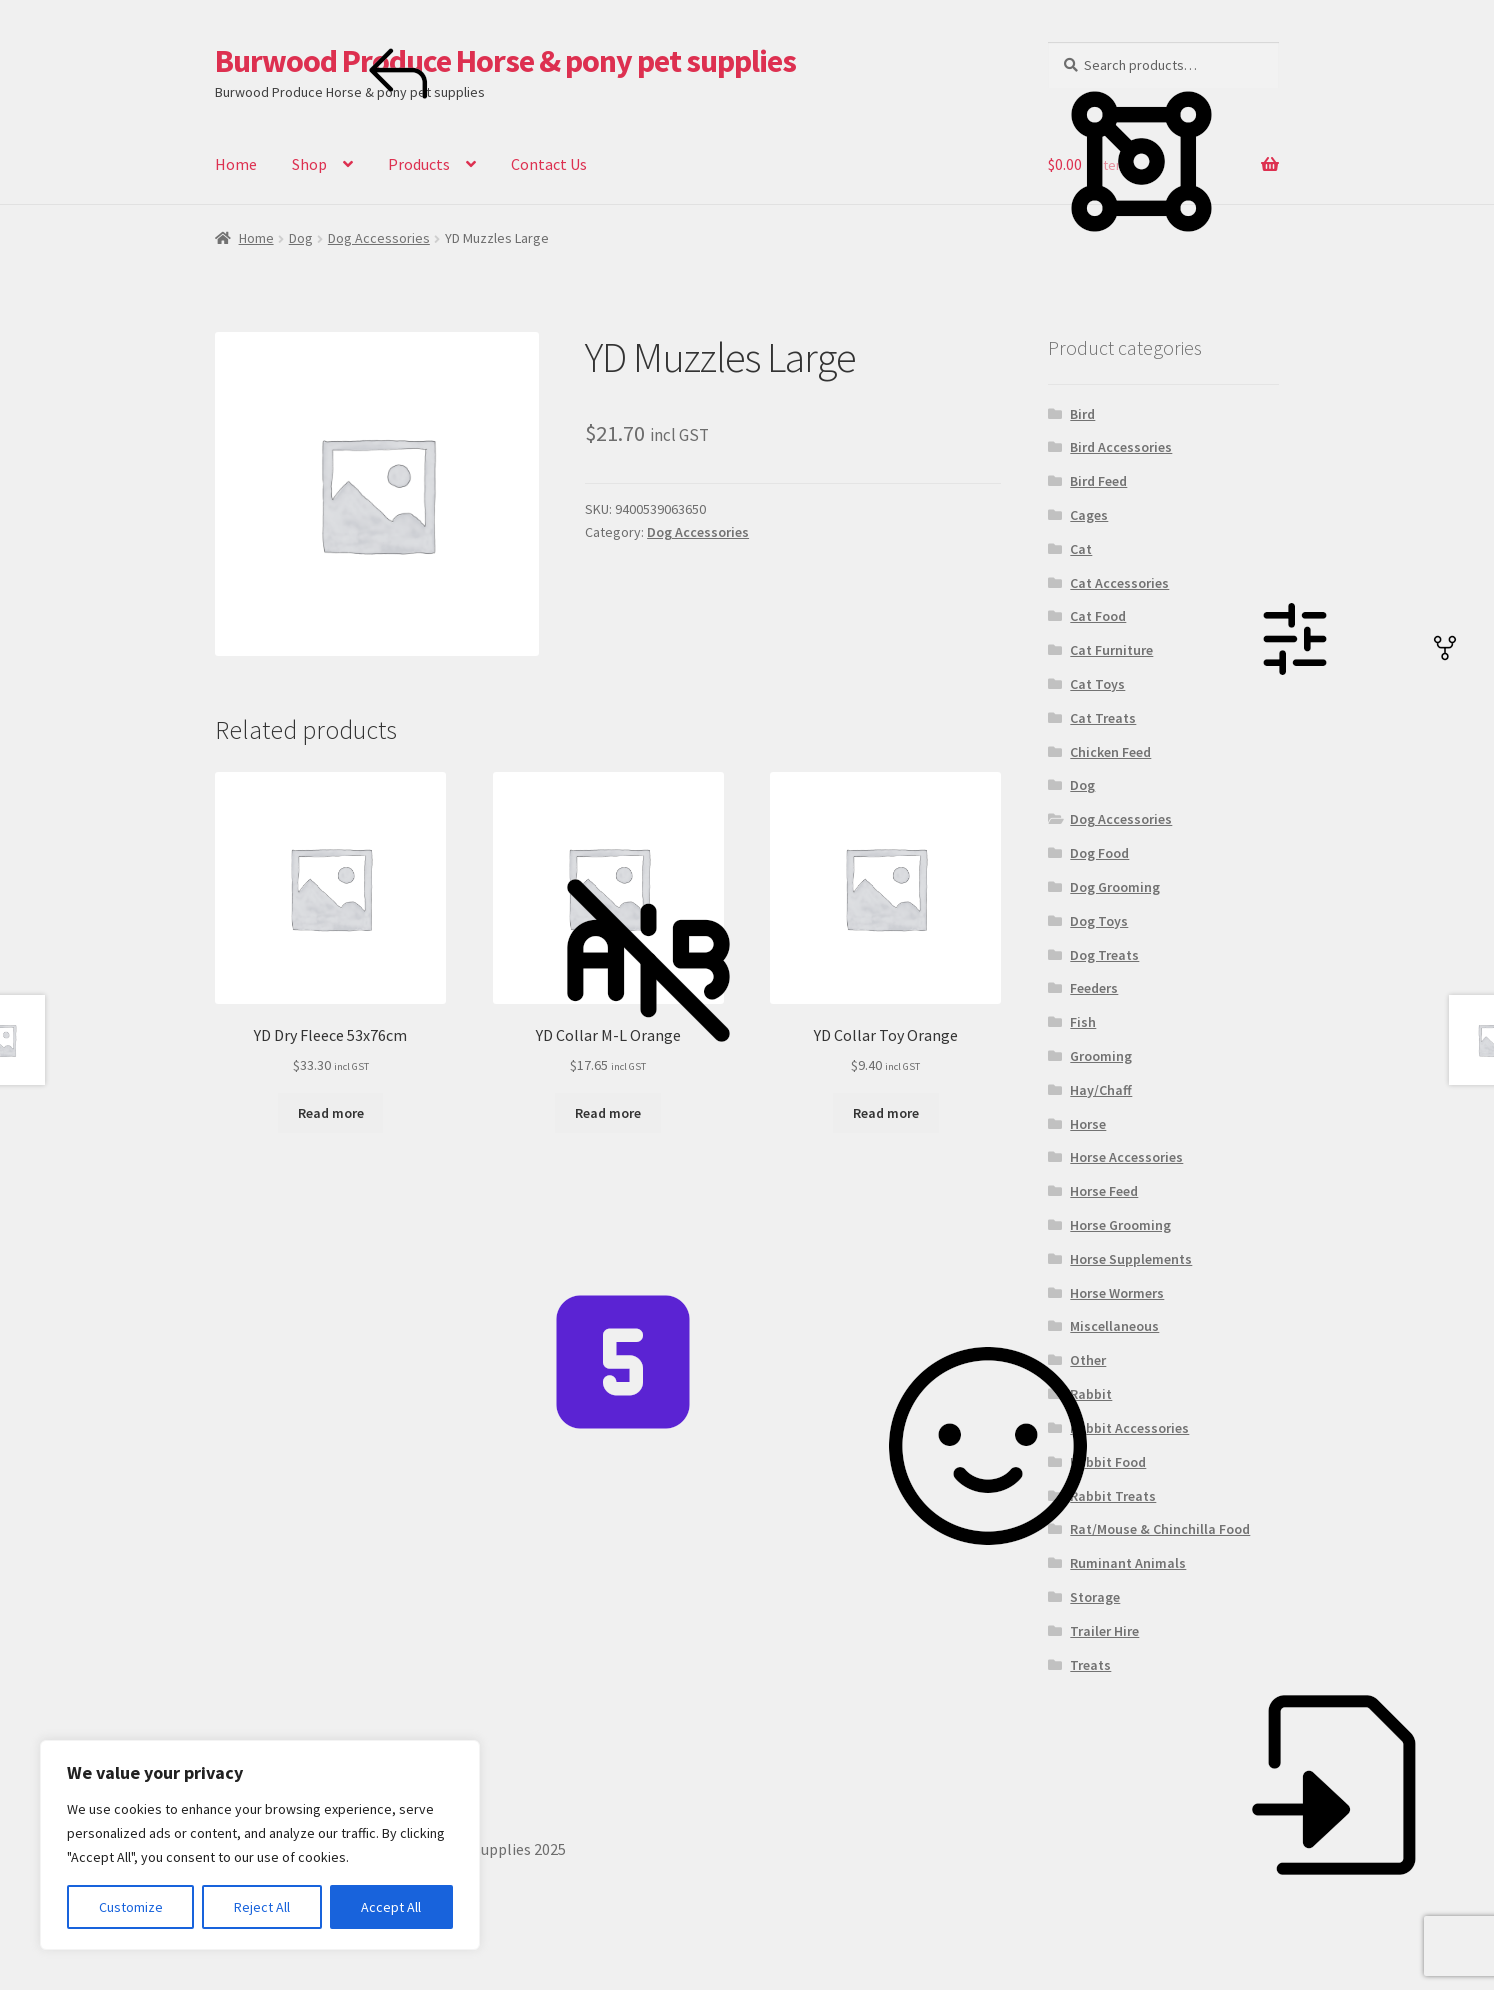  I want to click on disable a/b testing mode, so click(648, 960).